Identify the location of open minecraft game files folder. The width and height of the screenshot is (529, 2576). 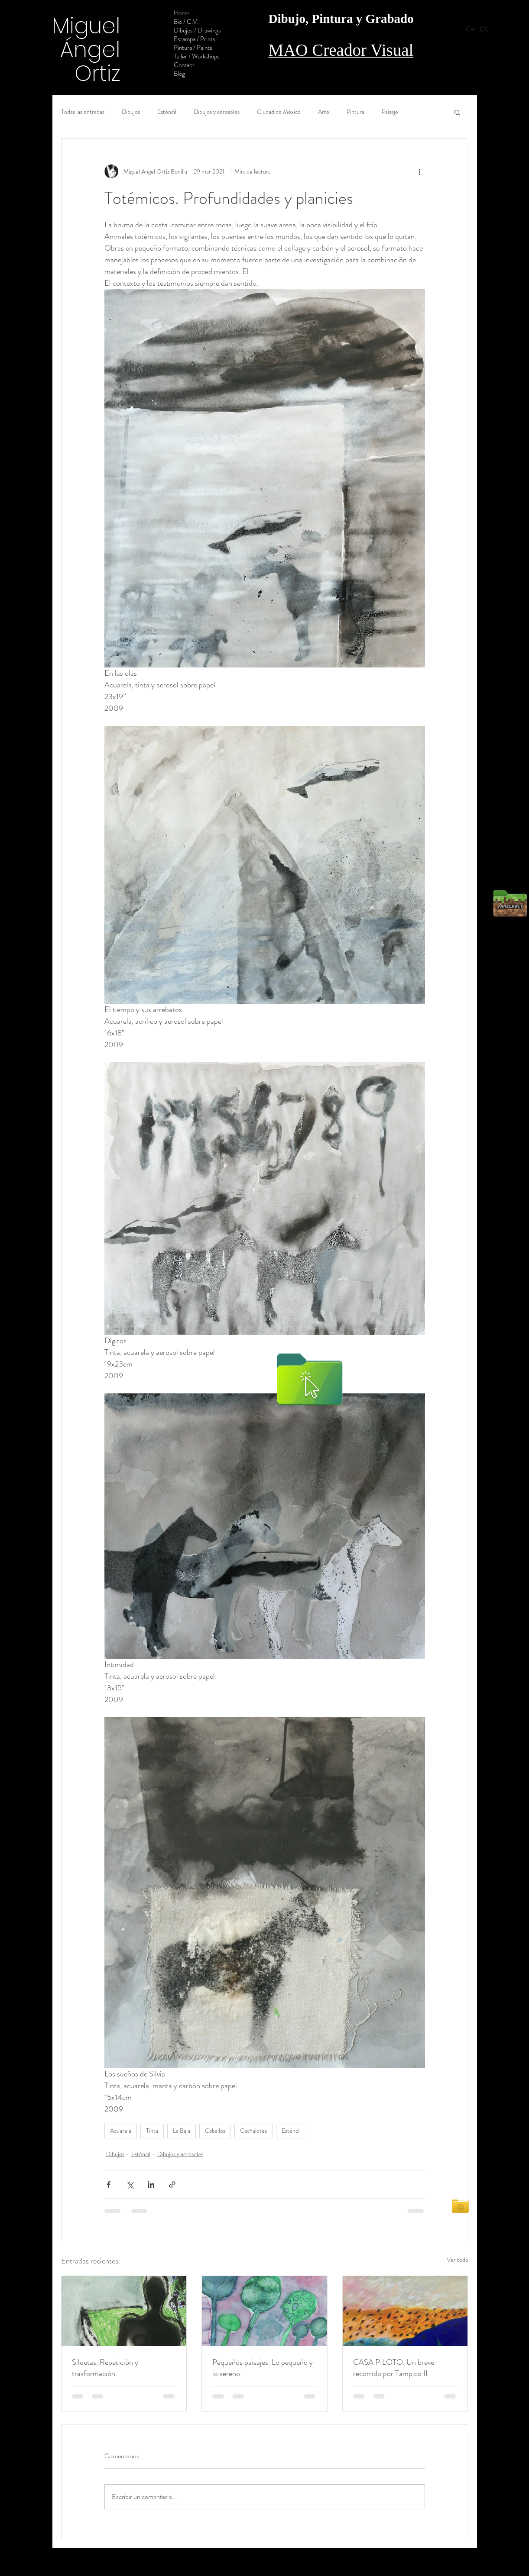
(510, 904).